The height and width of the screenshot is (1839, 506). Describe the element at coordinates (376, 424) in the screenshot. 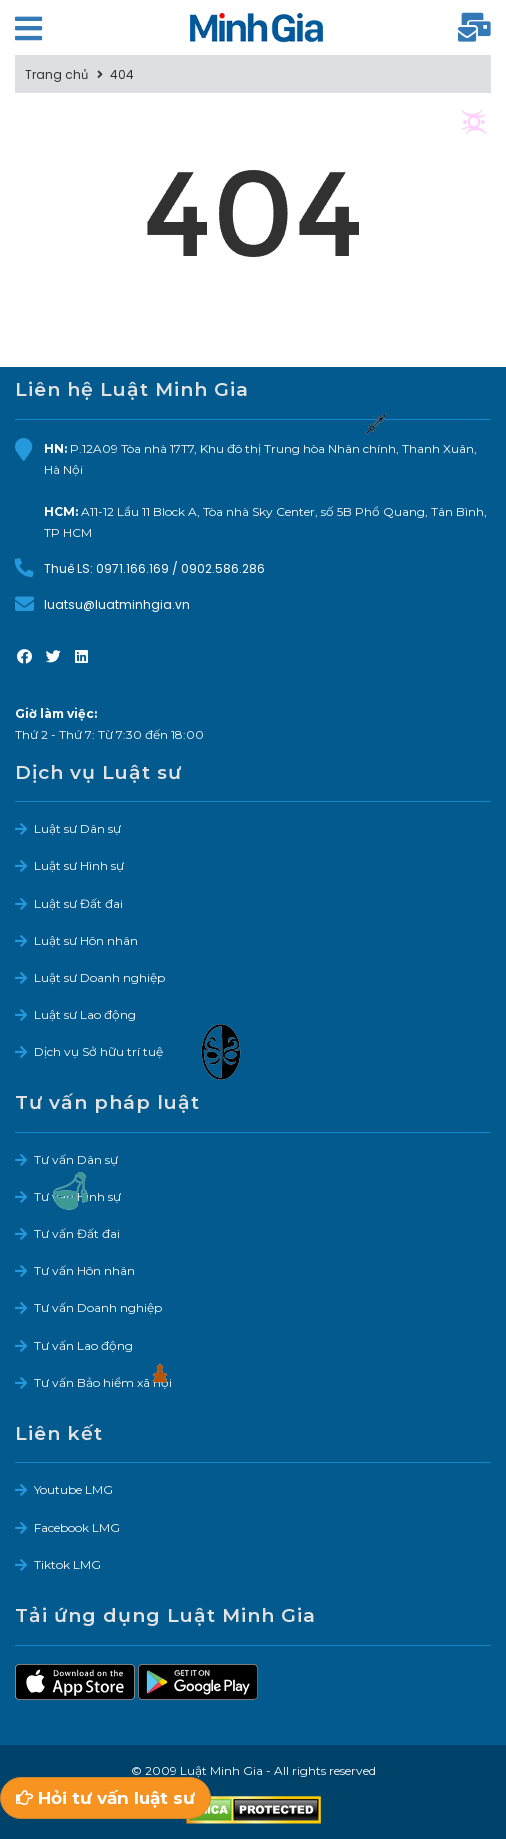

I see `equip a legendary or rare weapon` at that location.